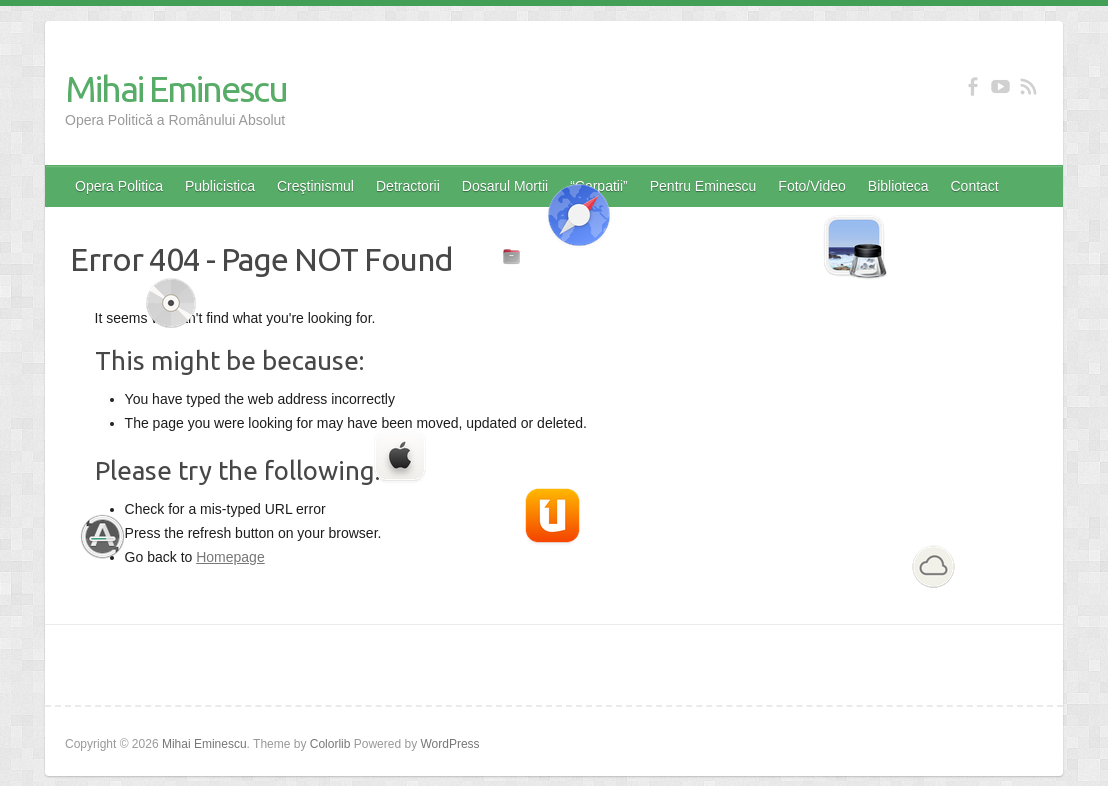 Image resolution: width=1108 pixels, height=786 pixels. What do you see at coordinates (102, 536) in the screenshot?
I see `open the software update manager` at bounding box center [102, 536].